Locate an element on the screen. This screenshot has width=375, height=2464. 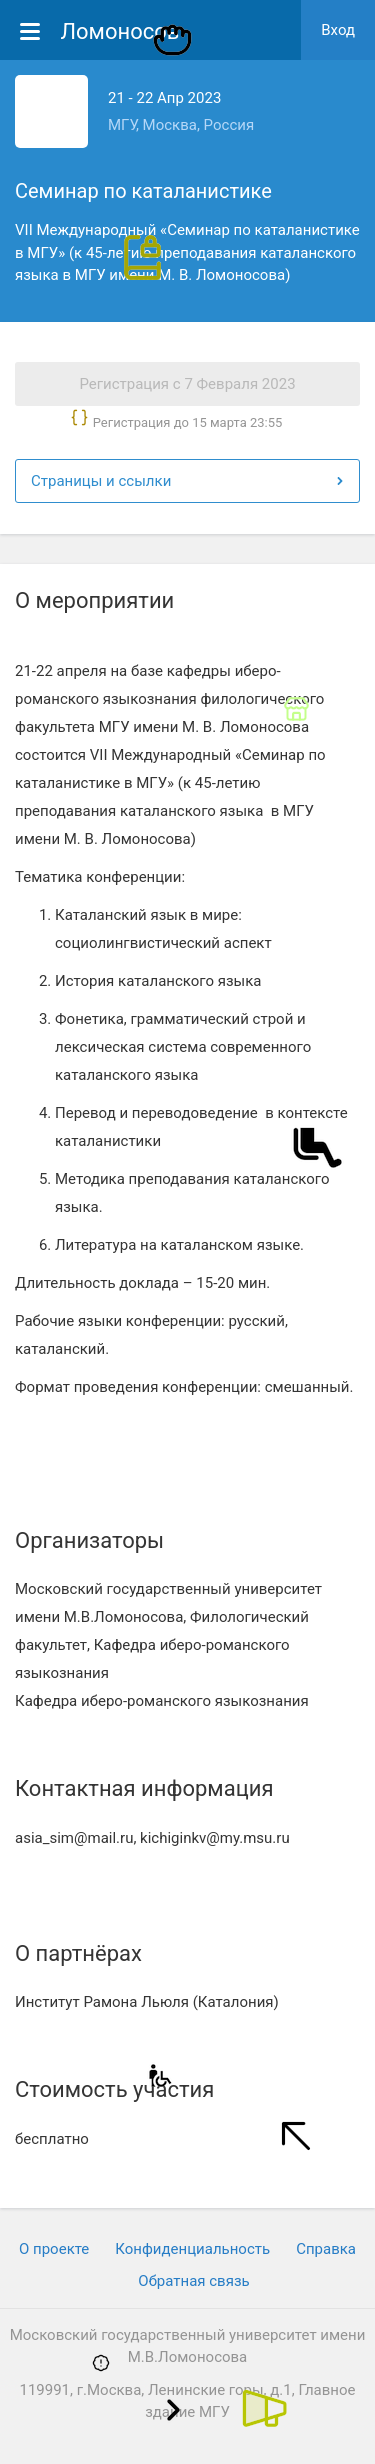
select extra legroom seating option is located at coordinates (316, 1148).